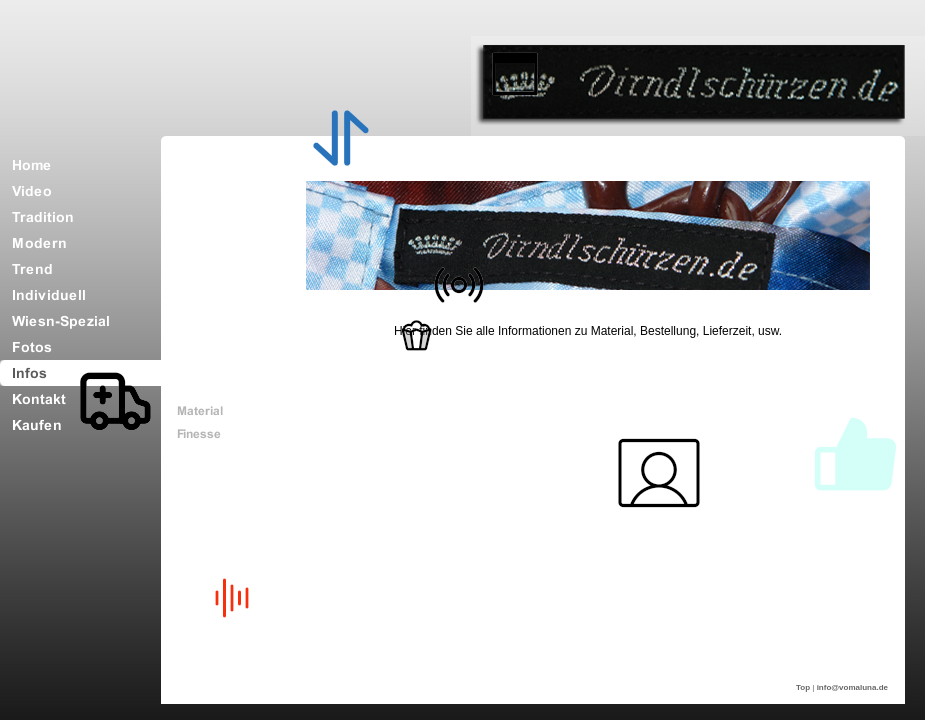 This screenshot has width=925, height=720. I want to click on access emergency medical services, so click(115, 401).